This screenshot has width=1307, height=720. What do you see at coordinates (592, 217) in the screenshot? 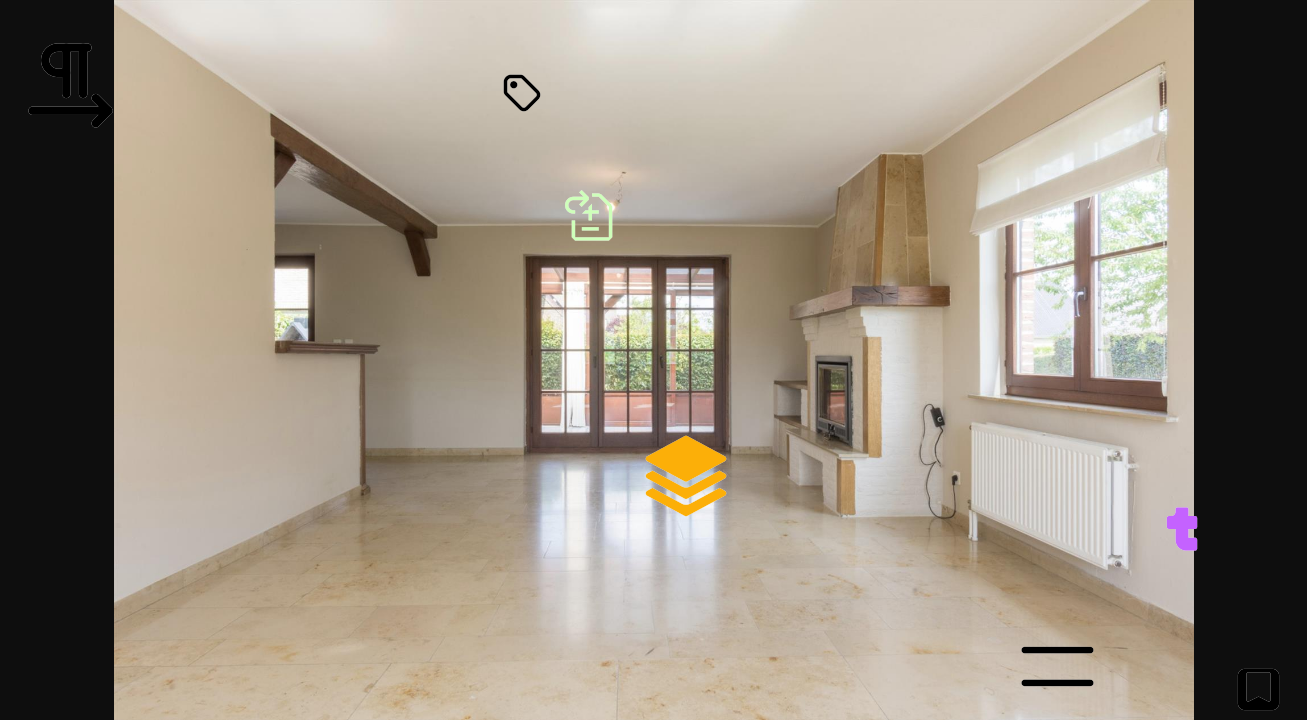
I see `view changes in a pull request` at bounding box center [592, 217].